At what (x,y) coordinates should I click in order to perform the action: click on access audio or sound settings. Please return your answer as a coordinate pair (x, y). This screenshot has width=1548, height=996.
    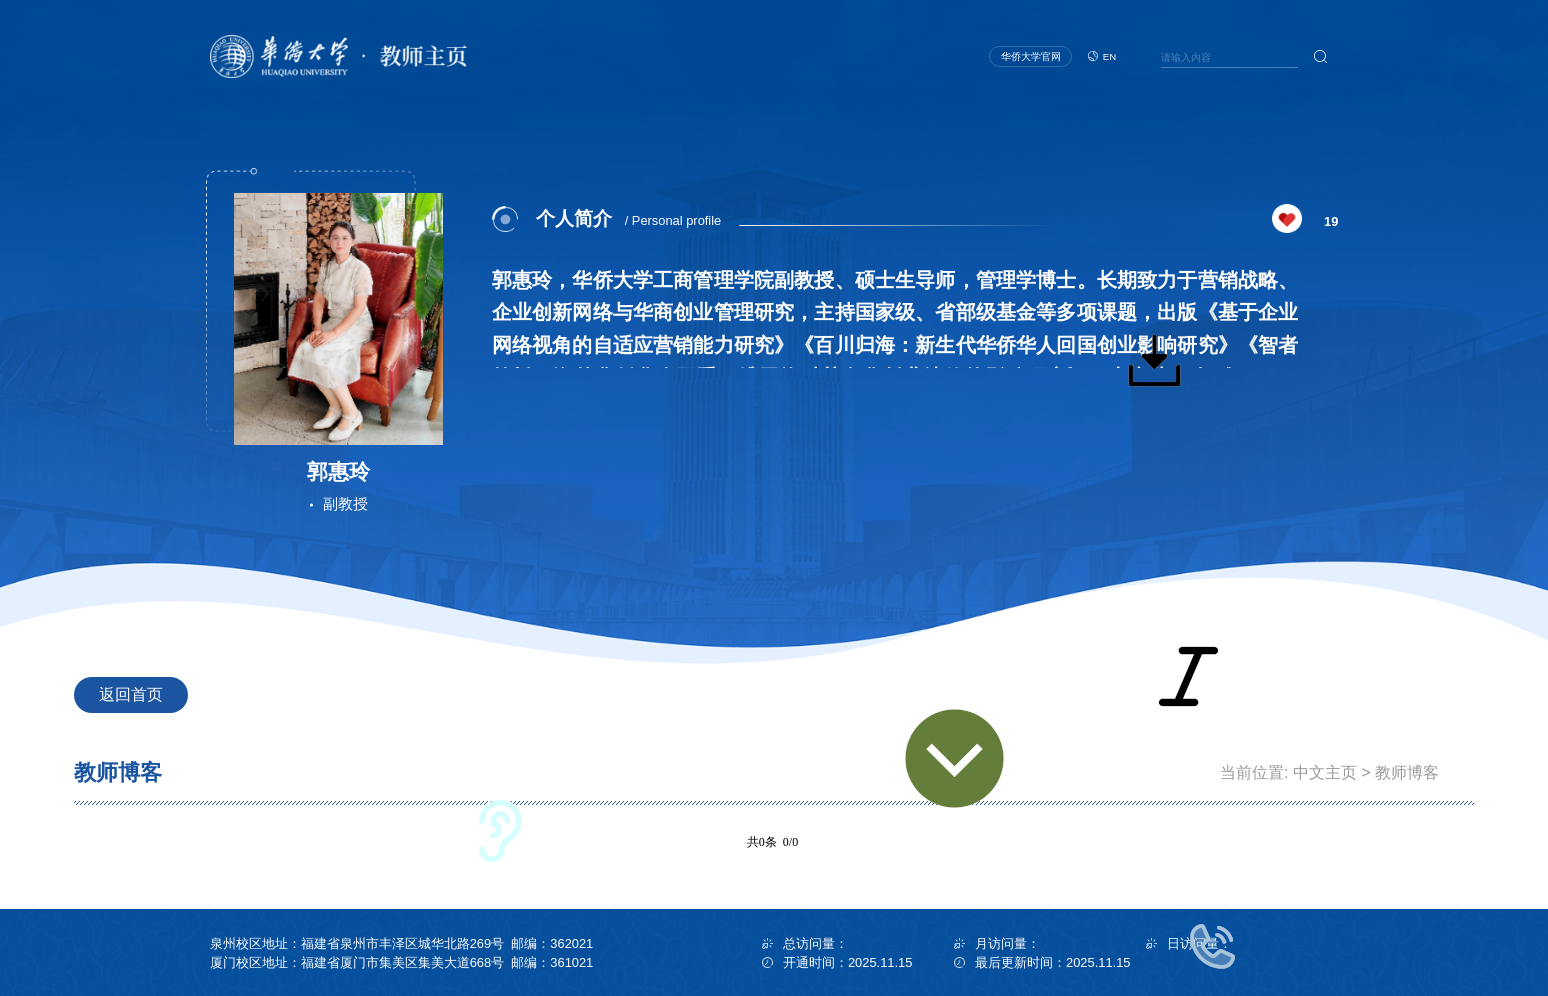
    Looking at the image, I should click on (499, 831).